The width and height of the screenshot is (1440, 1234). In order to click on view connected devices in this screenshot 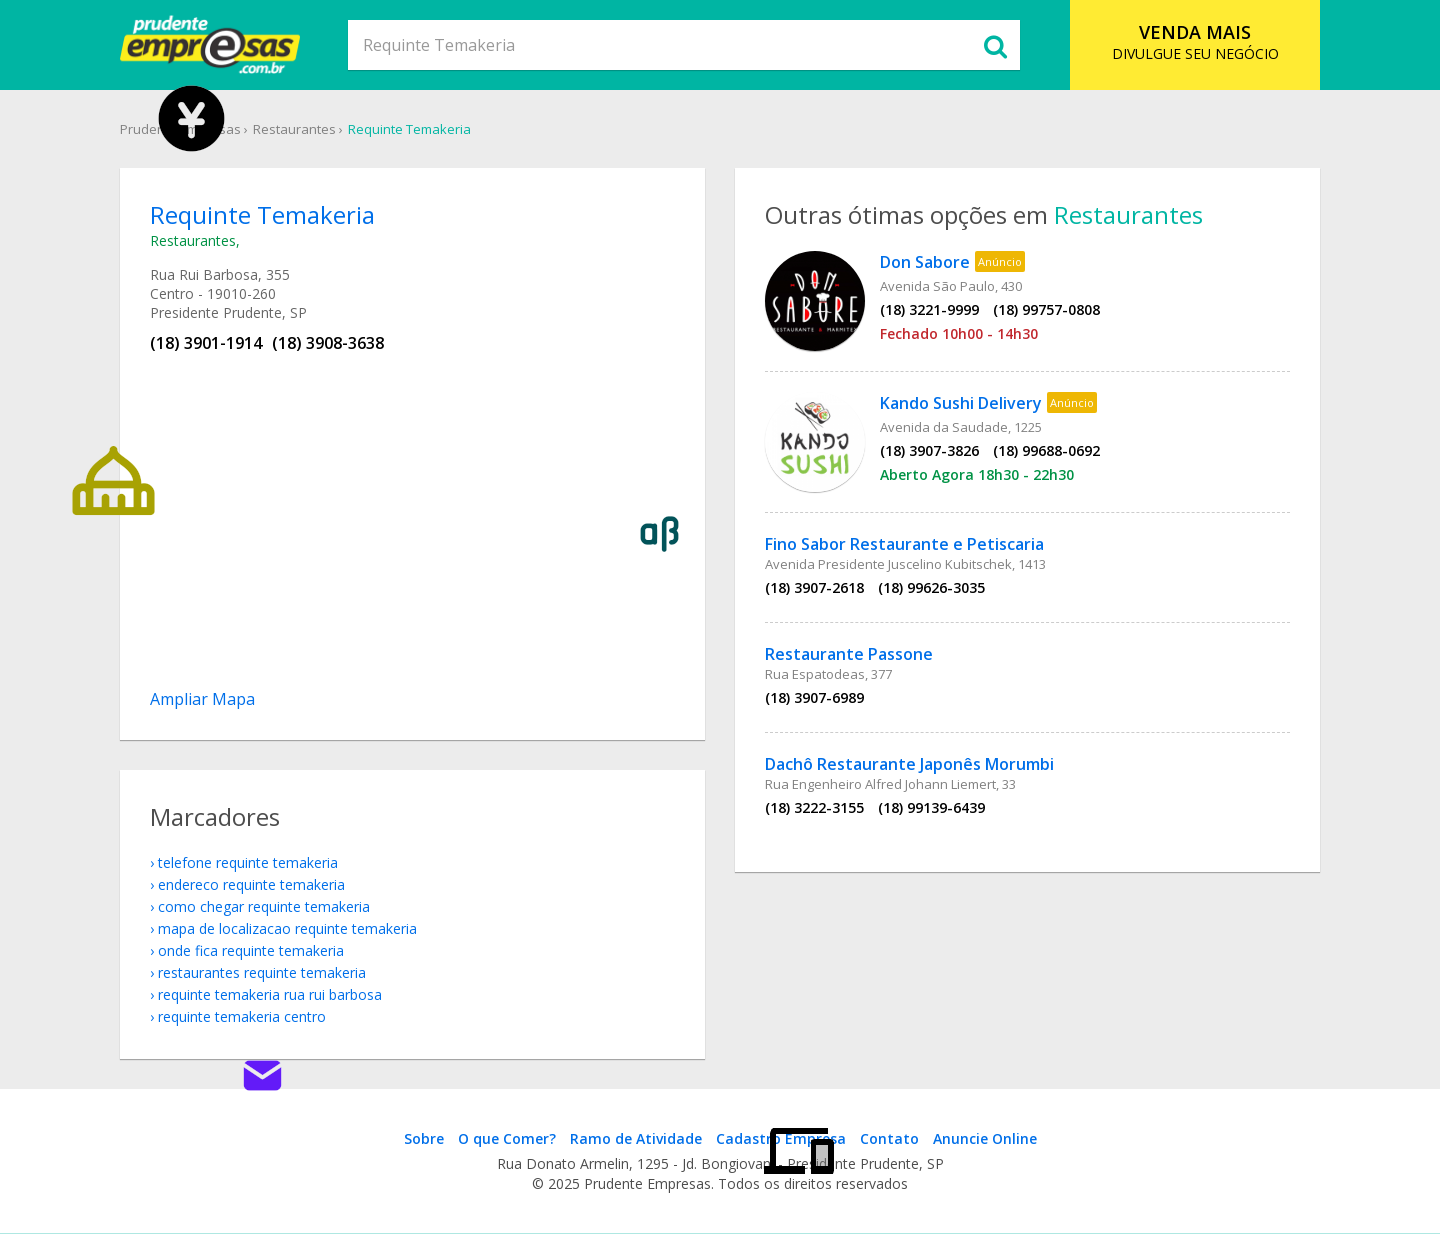, I will do `click(799, 1151)`.